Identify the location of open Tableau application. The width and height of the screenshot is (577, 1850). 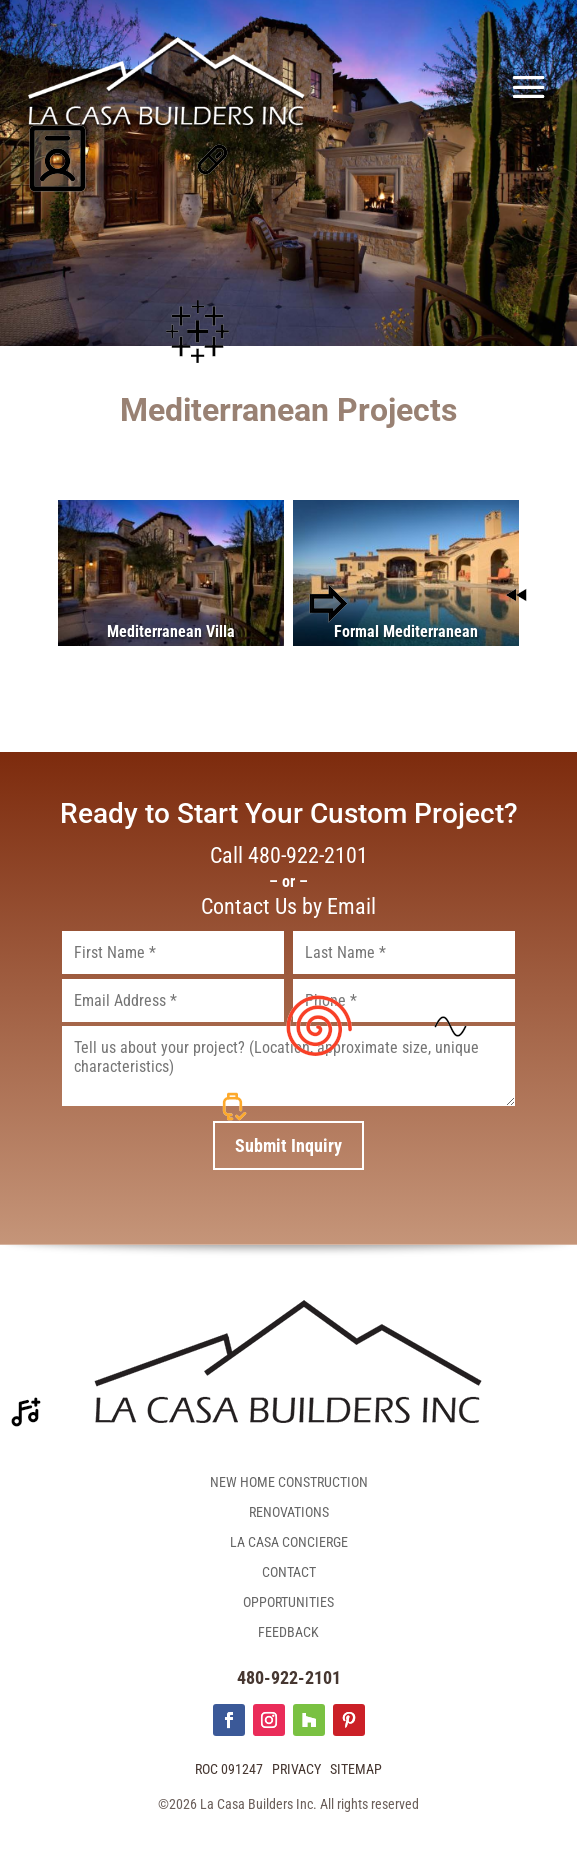
(197, 331).